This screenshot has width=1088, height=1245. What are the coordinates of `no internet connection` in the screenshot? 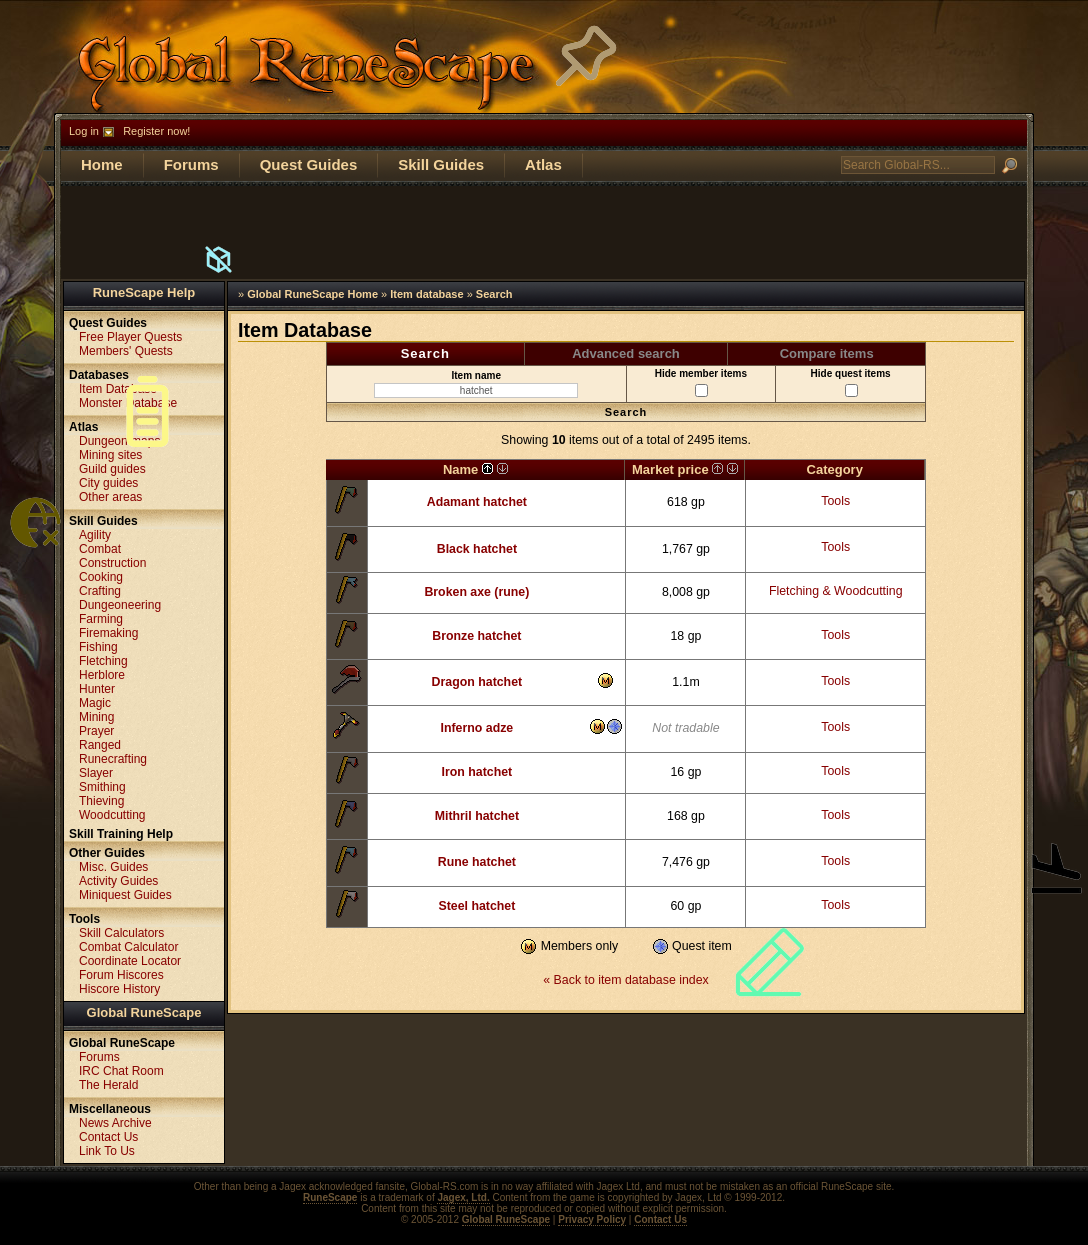 It's located at (35, 522).